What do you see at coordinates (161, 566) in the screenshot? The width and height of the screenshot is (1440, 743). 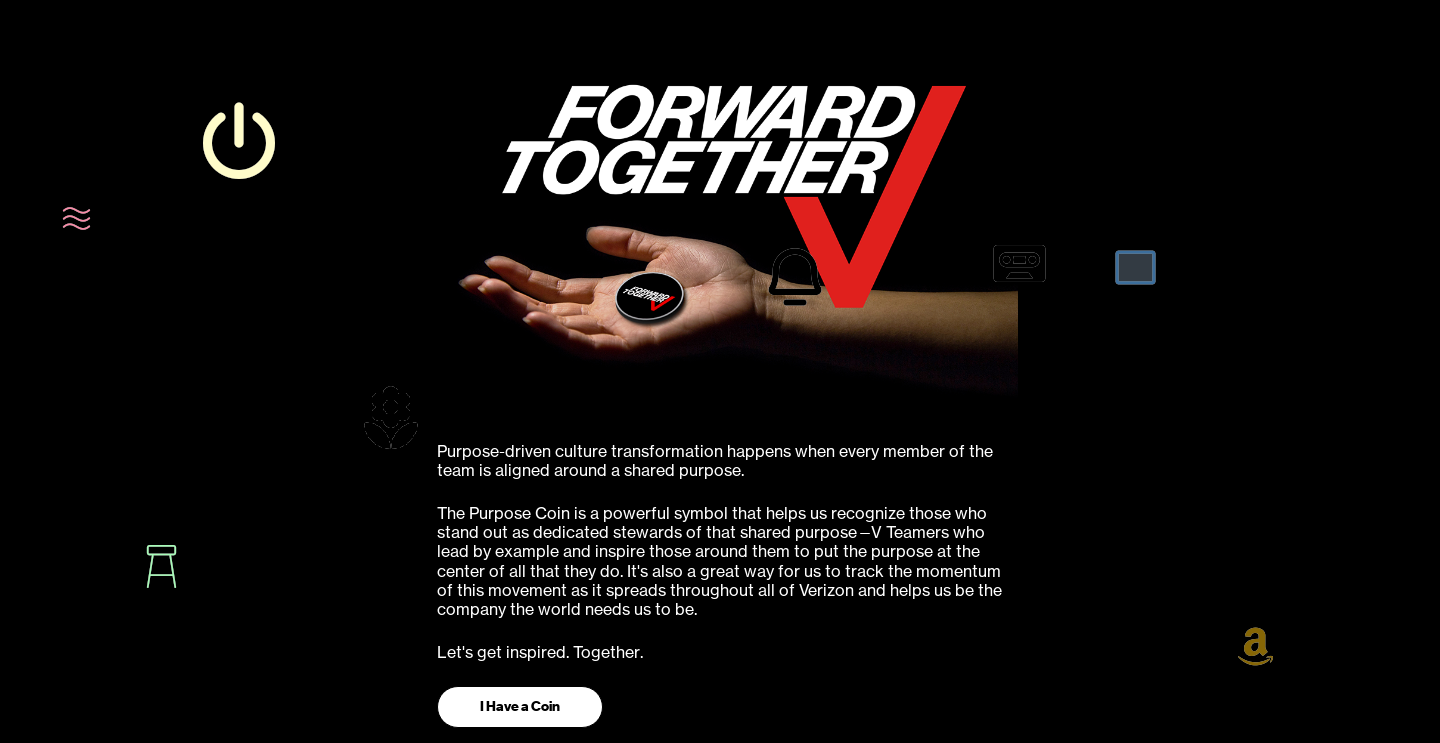 I see `browse furniture or seating options` at bounding box center [161, 566].